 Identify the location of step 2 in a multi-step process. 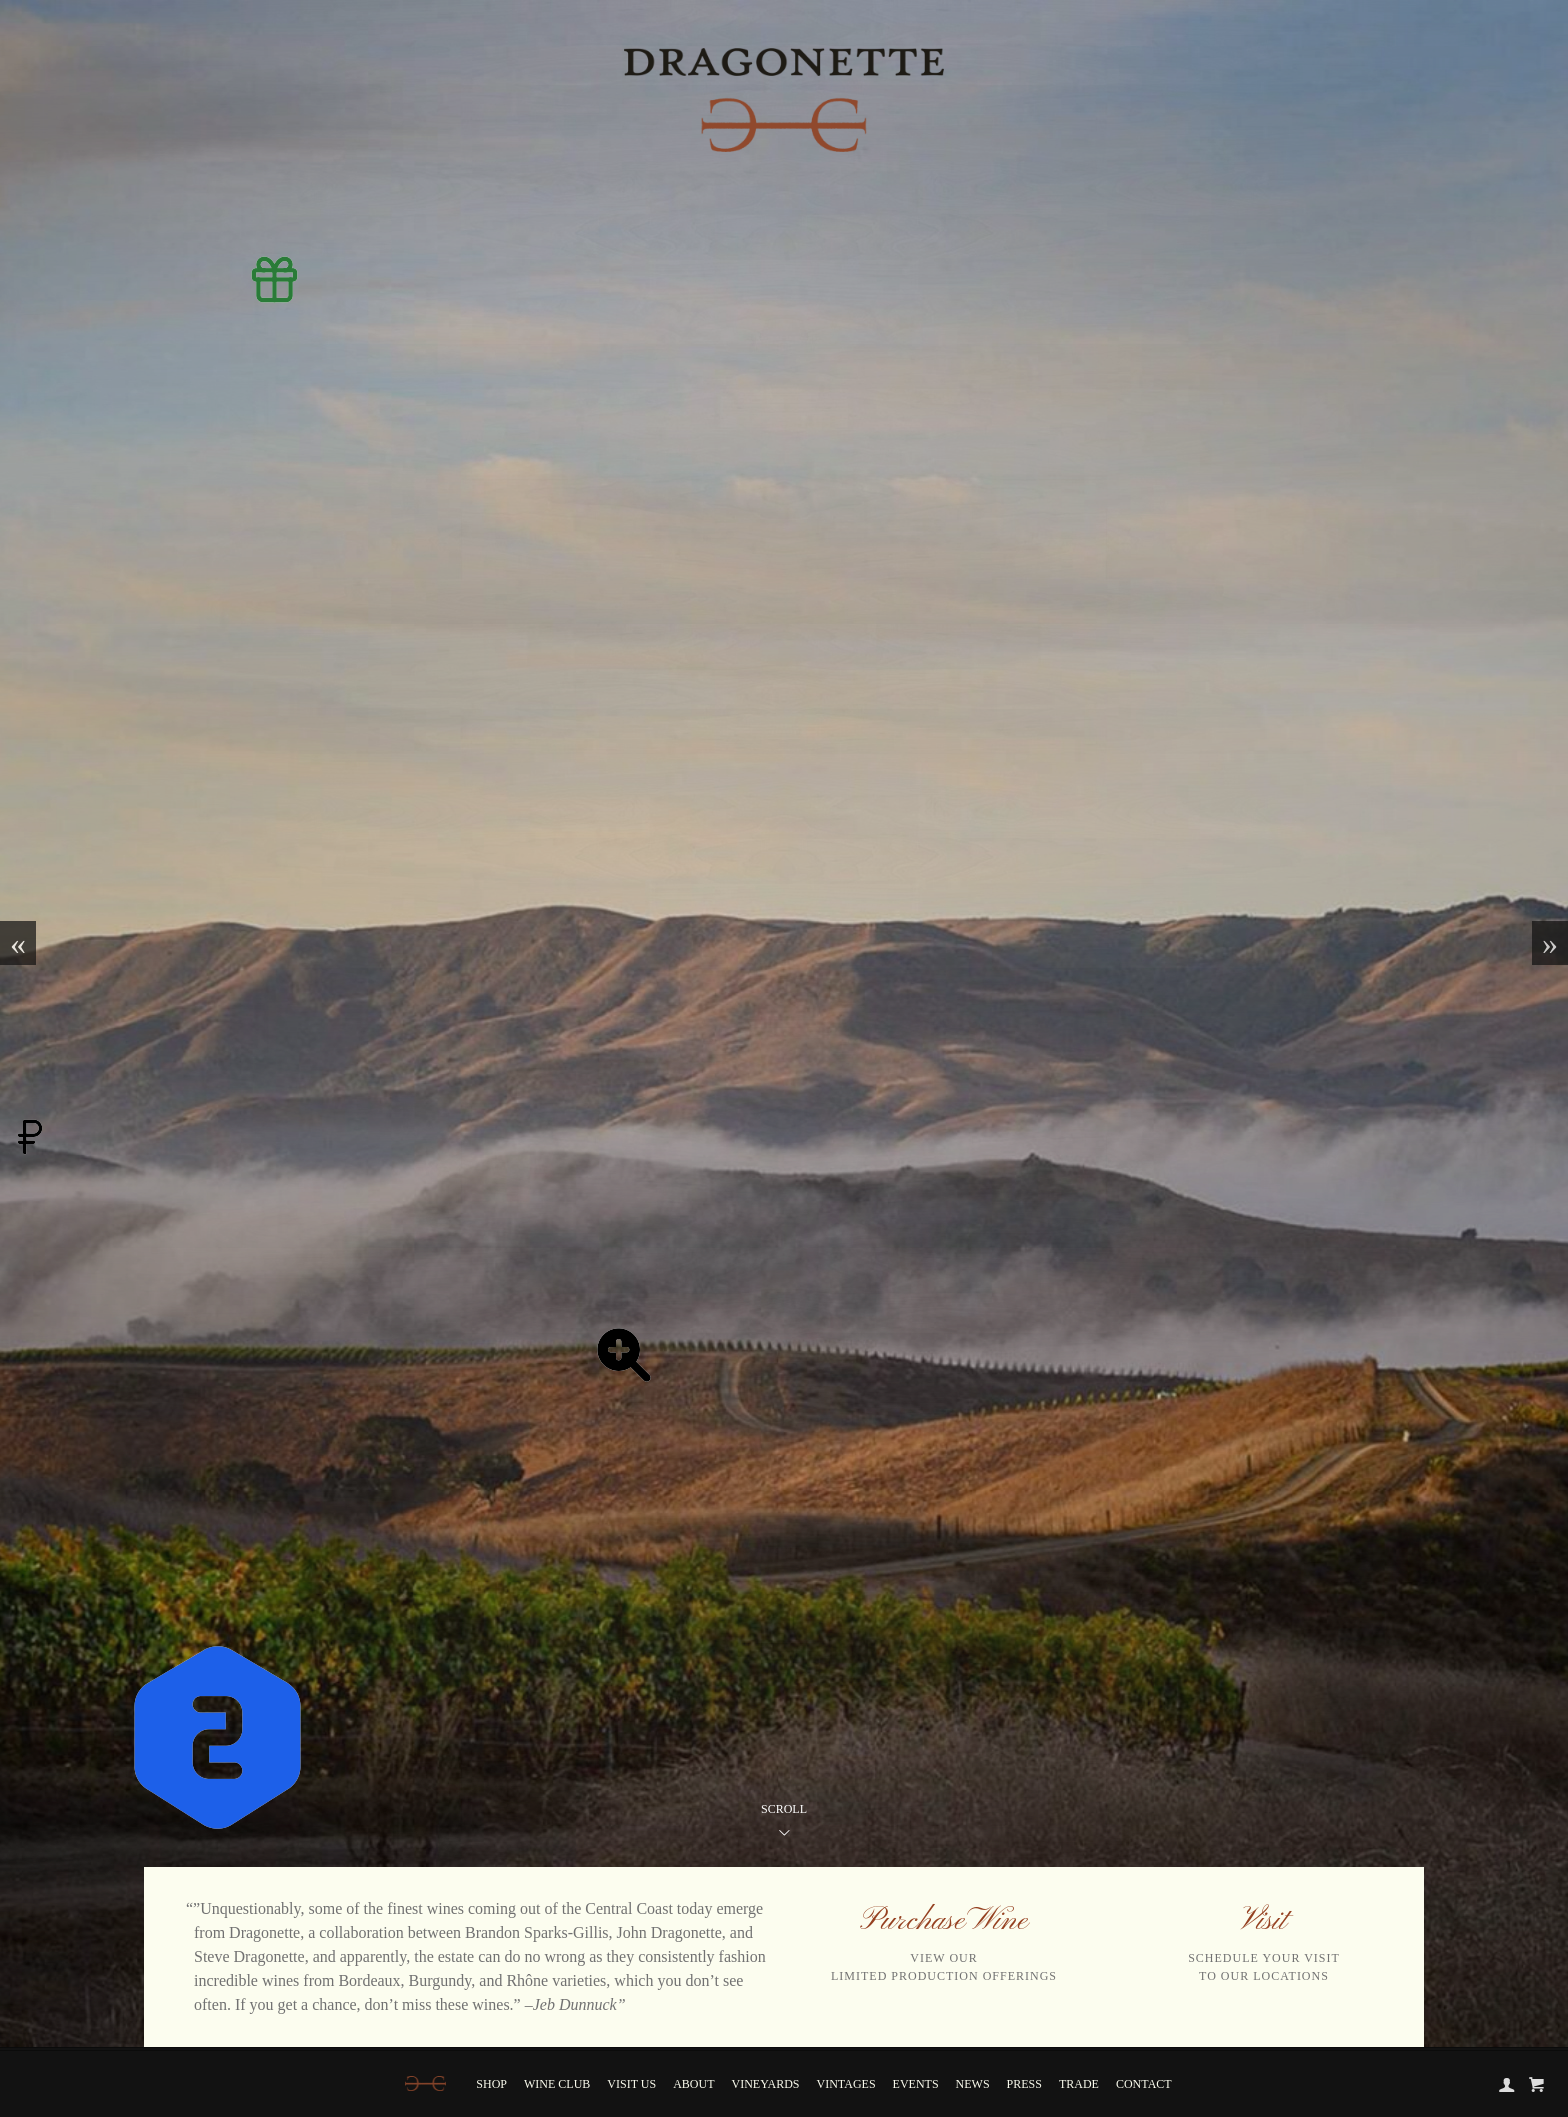
(217, 1737).